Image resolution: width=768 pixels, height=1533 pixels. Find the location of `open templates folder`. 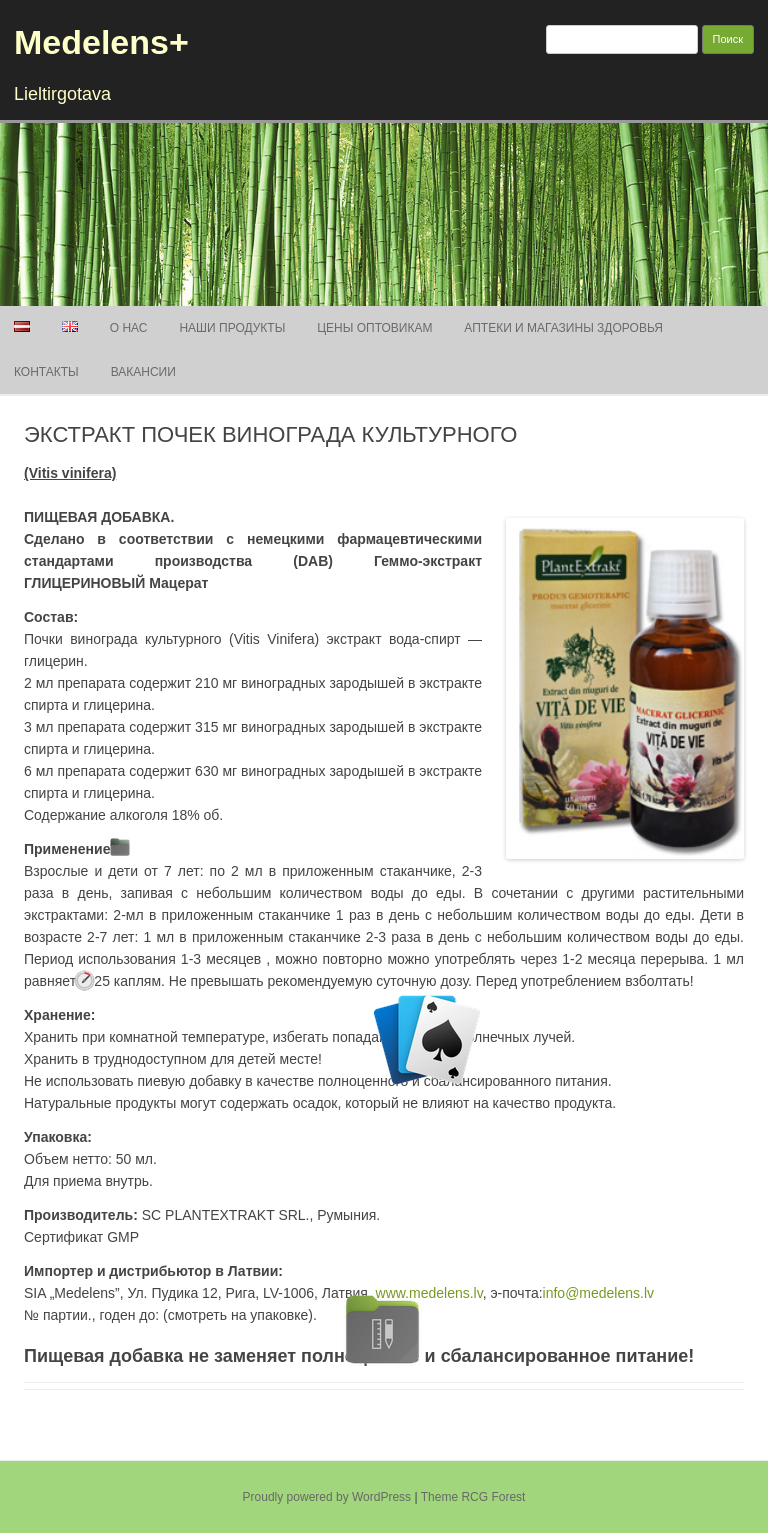

open templates folder is located at coordinates (382, 1329).